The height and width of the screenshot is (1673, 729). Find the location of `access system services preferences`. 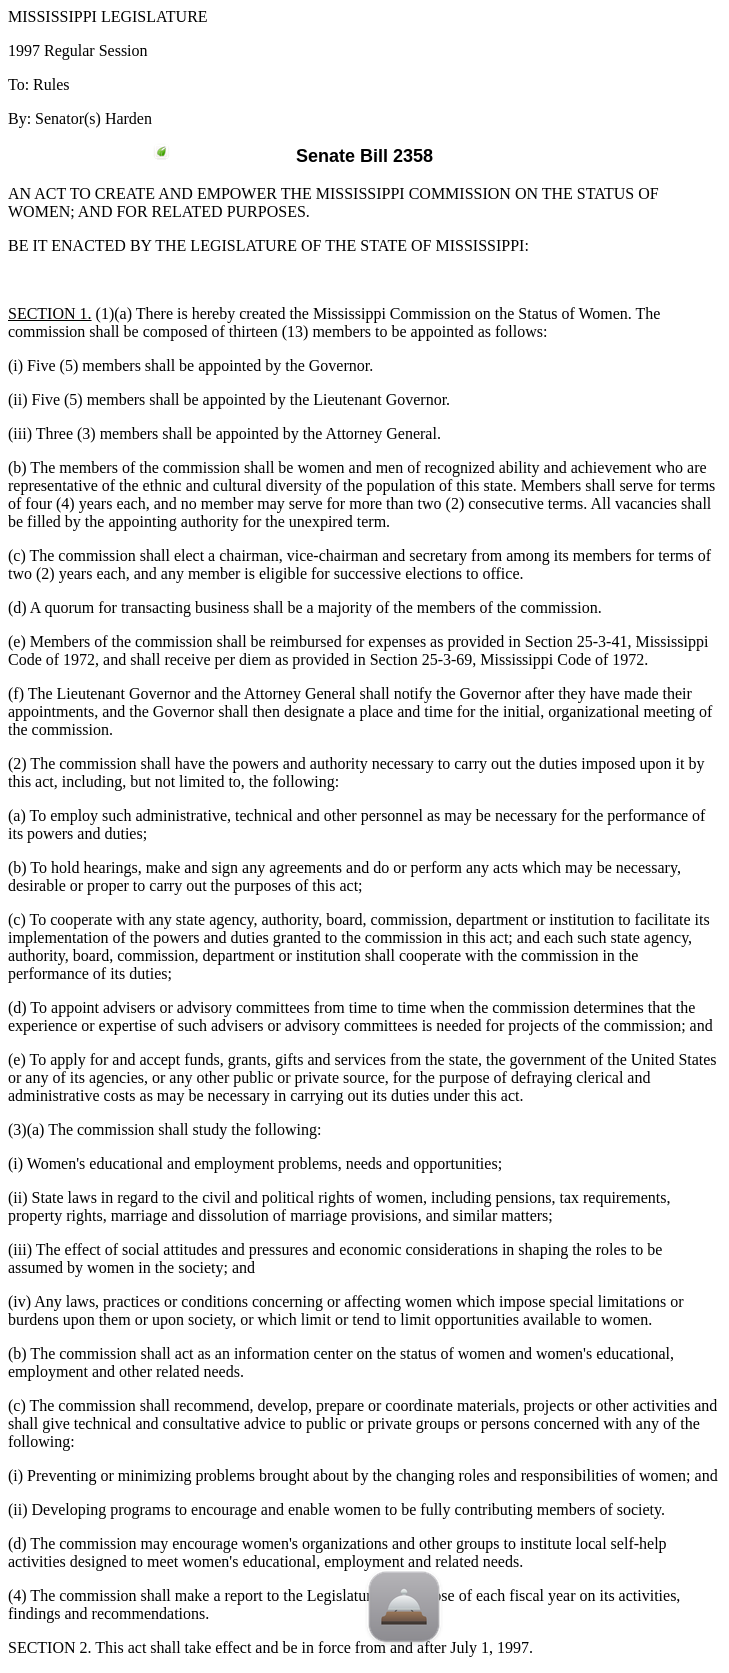

access system services preferences is located at coordinates (404, 1608).